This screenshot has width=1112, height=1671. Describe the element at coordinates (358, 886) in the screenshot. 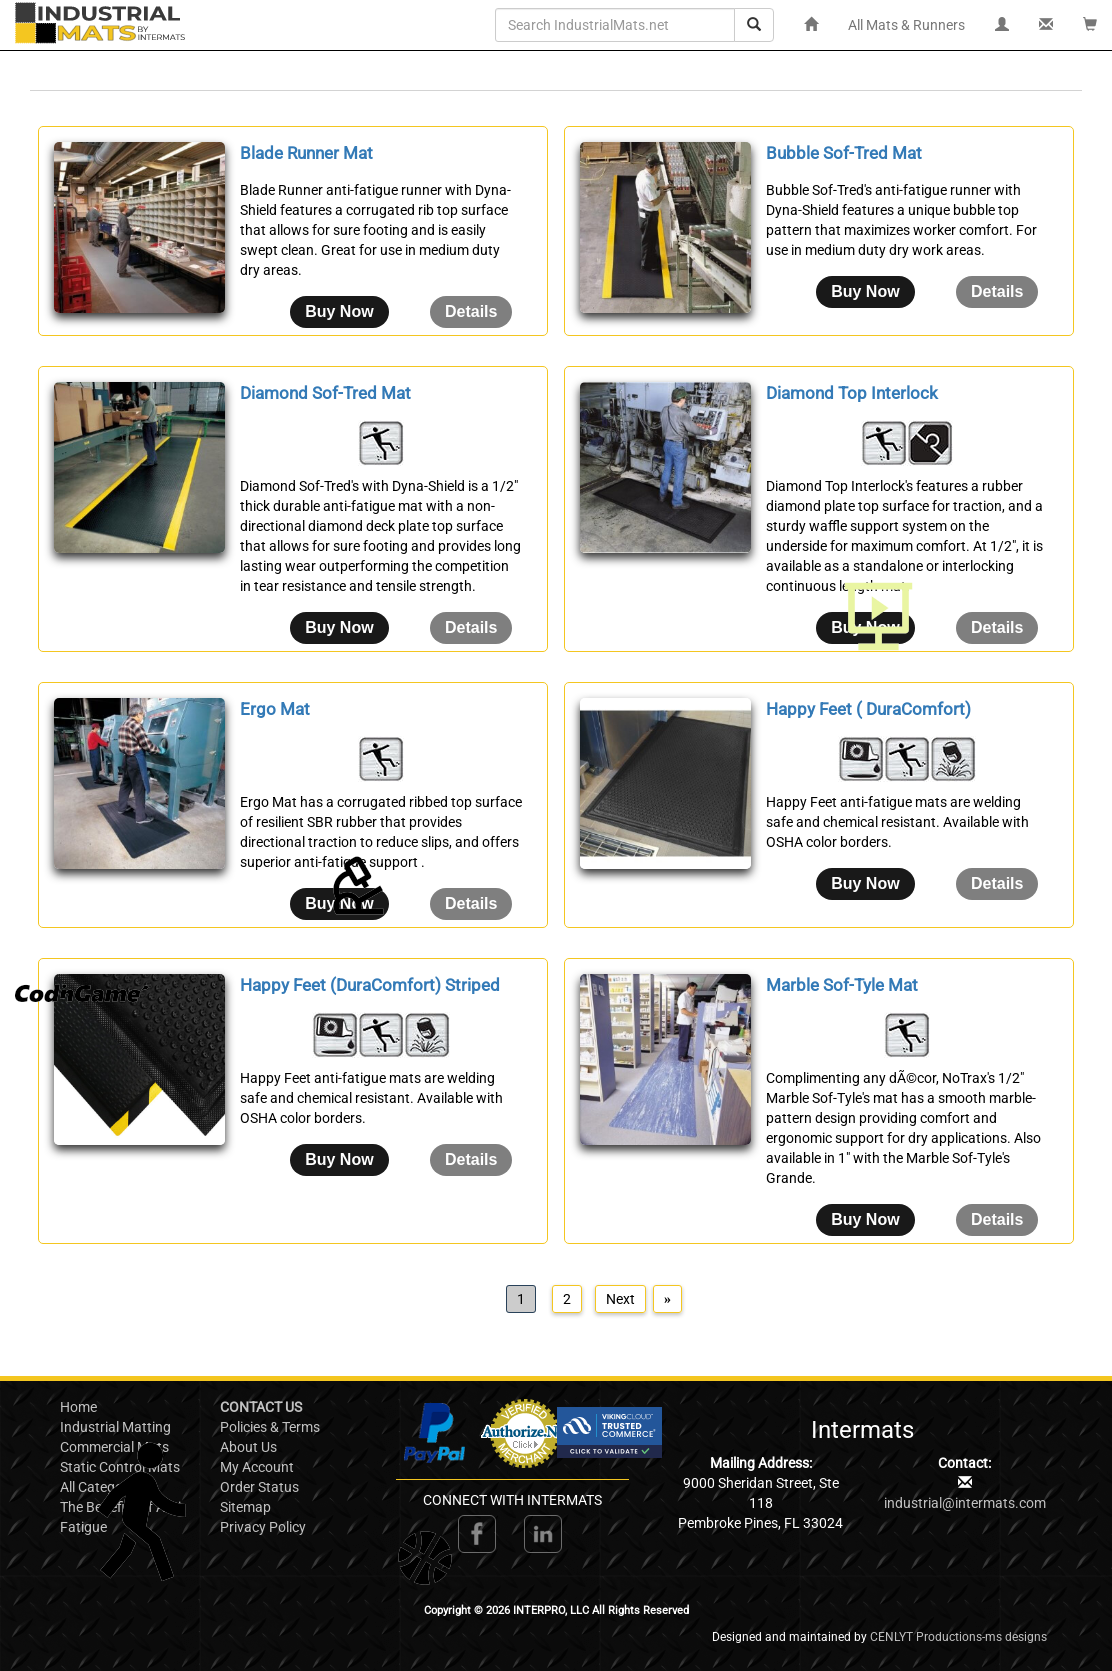

I see `access lab results or diagnostics` at that location.